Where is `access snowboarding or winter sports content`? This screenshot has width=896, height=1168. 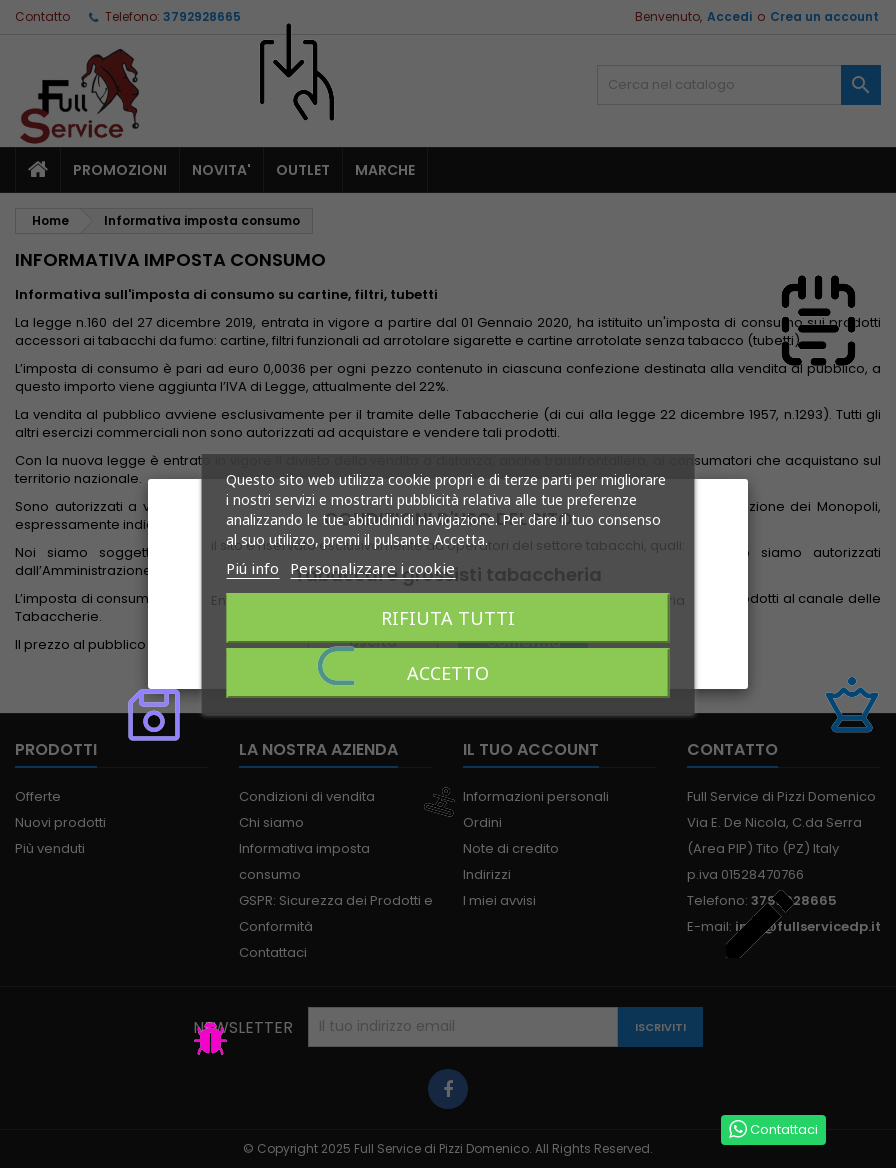
access snowboarding or winter sports content is located at coordinates (441, 802).